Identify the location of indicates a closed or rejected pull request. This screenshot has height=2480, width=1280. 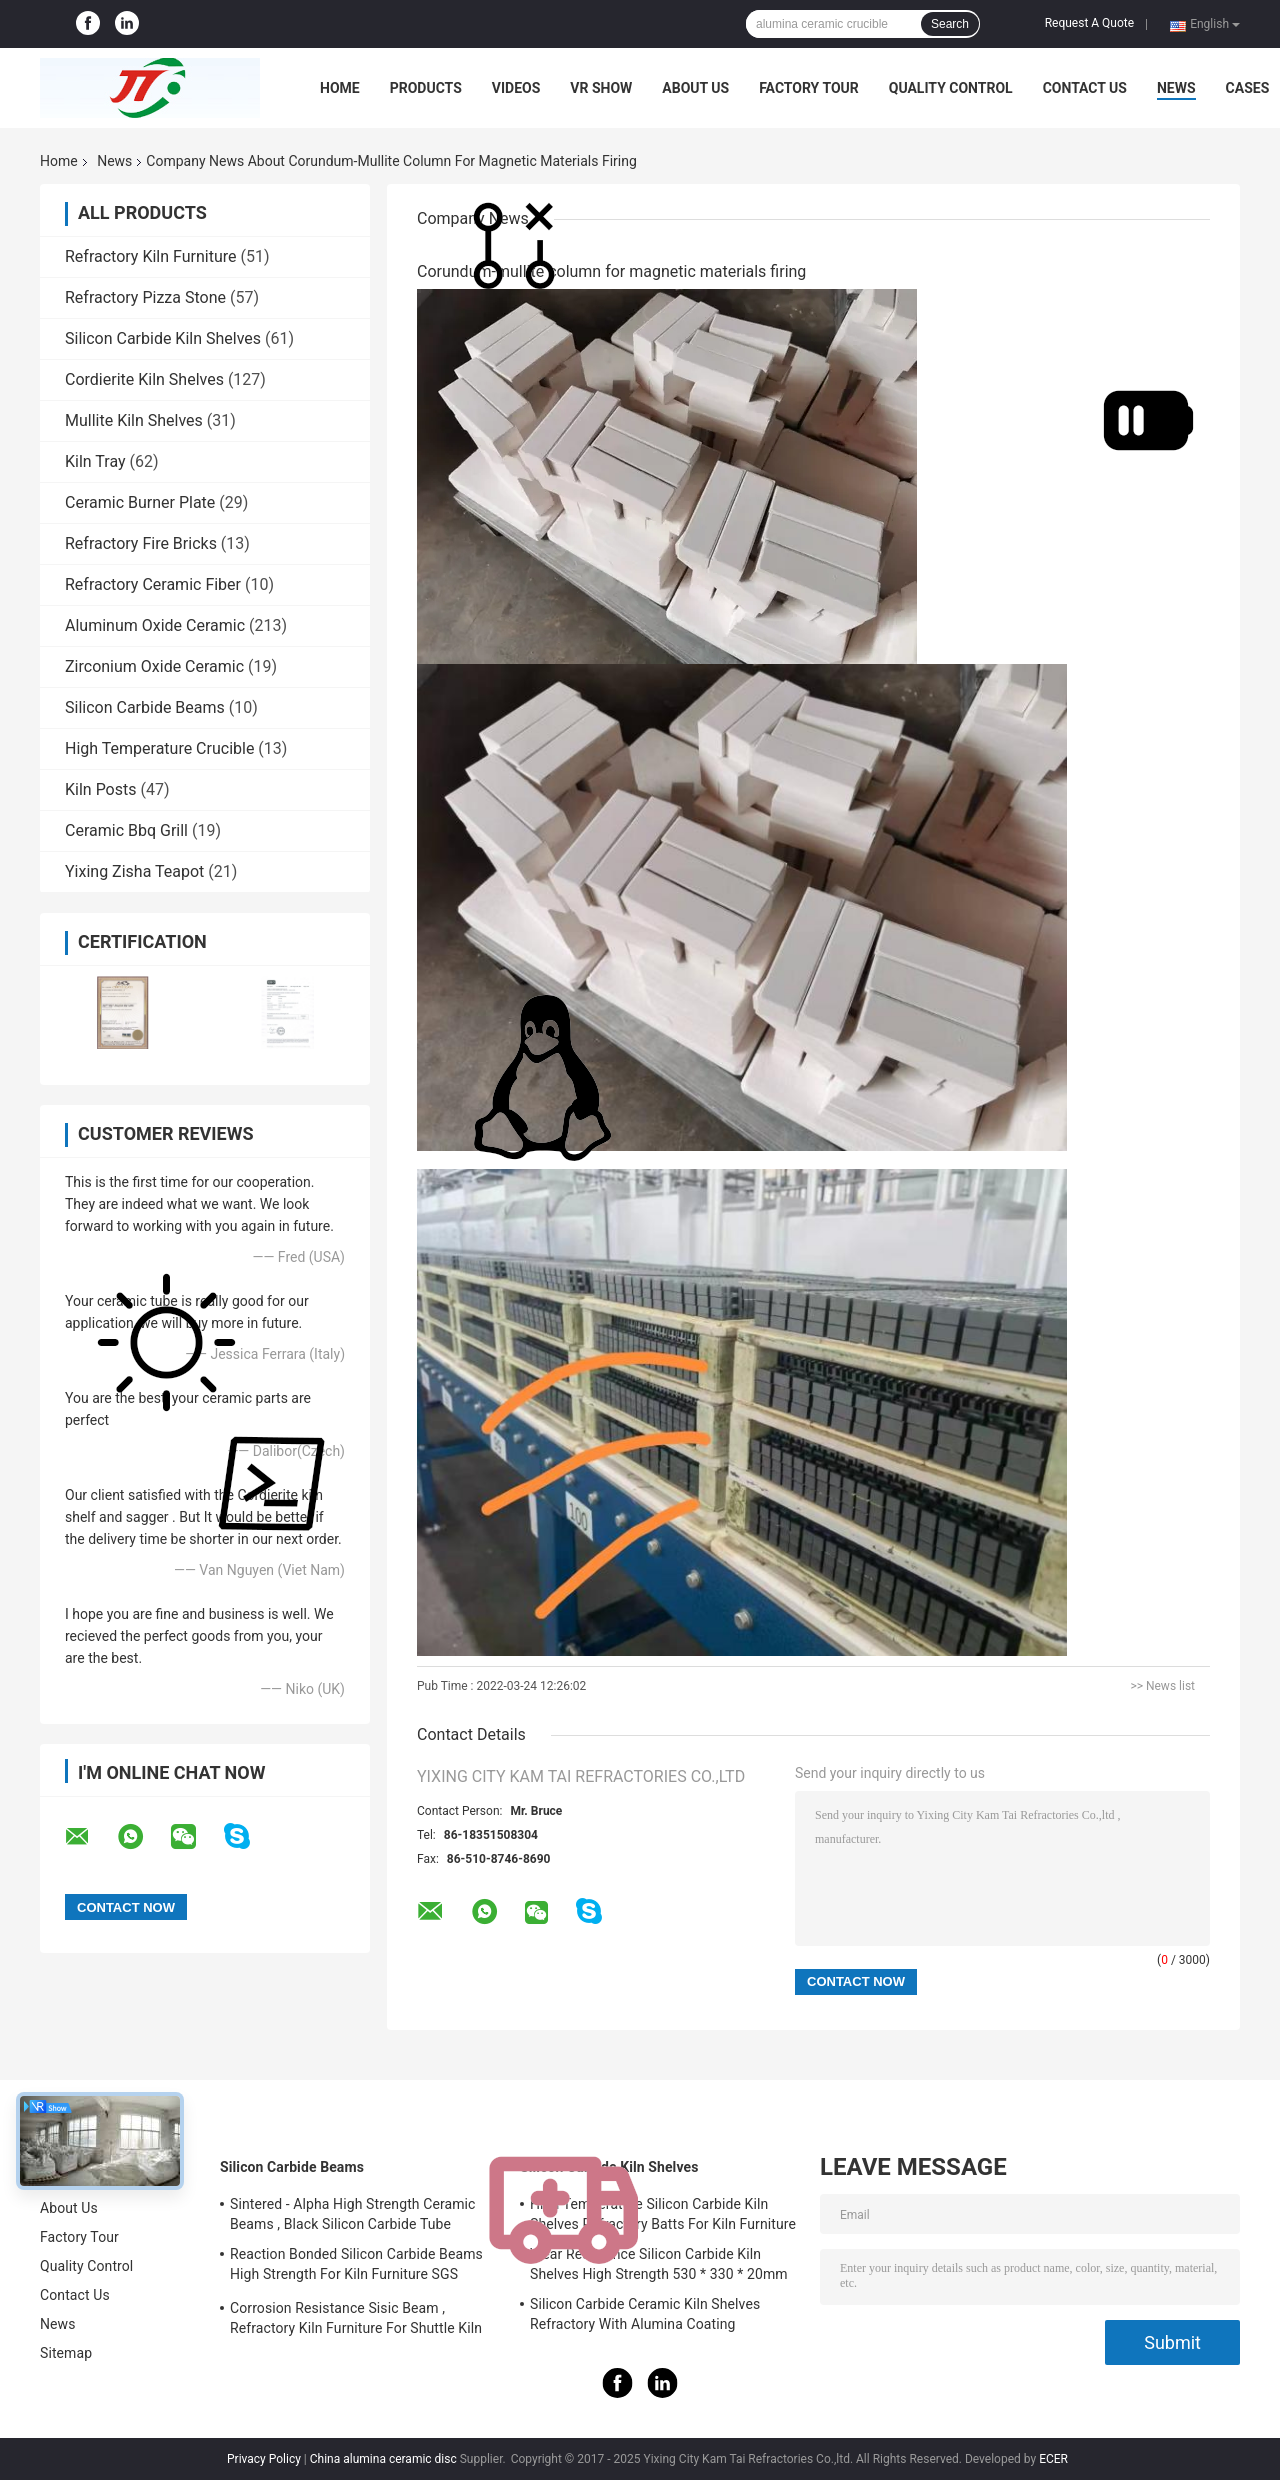
(514, 243).